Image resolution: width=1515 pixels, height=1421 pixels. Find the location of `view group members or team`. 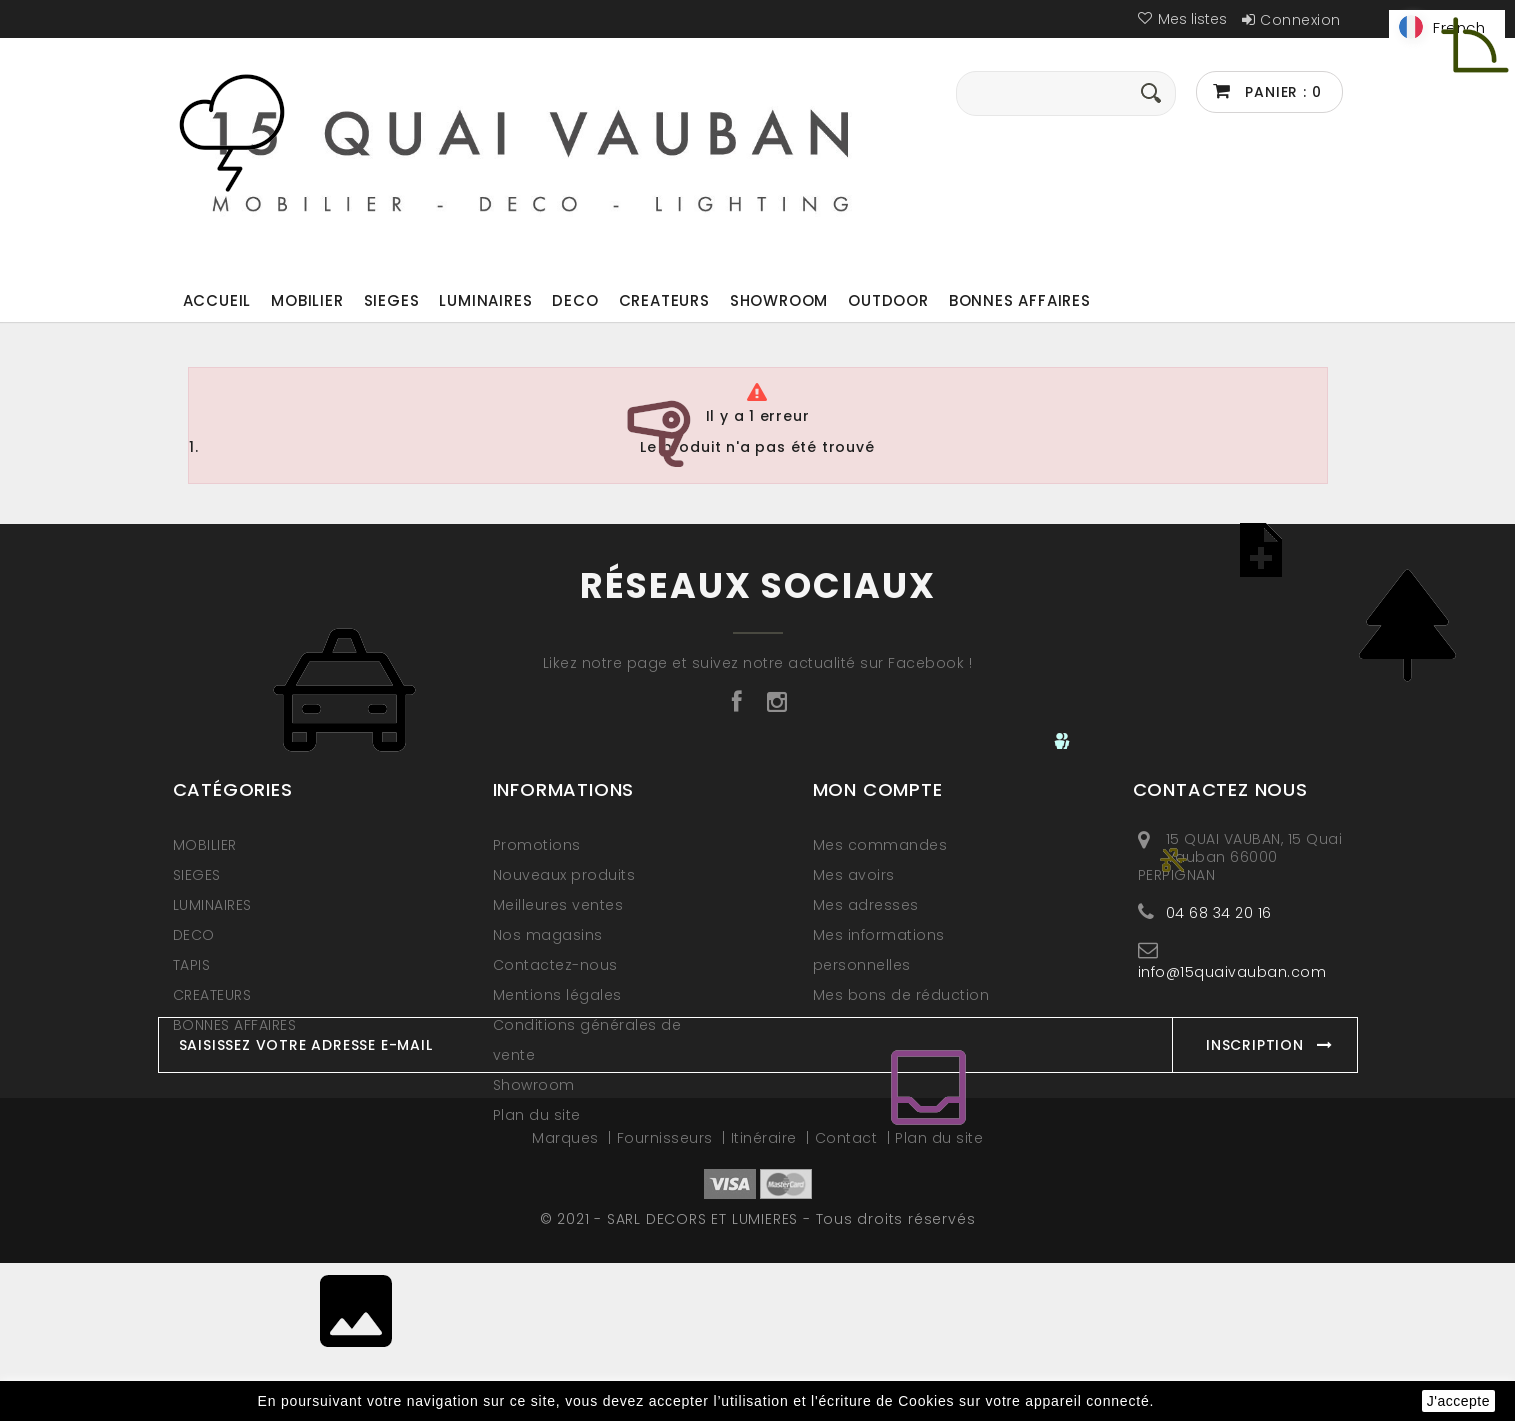

view group members or team is located at coordinates (1062, 741).